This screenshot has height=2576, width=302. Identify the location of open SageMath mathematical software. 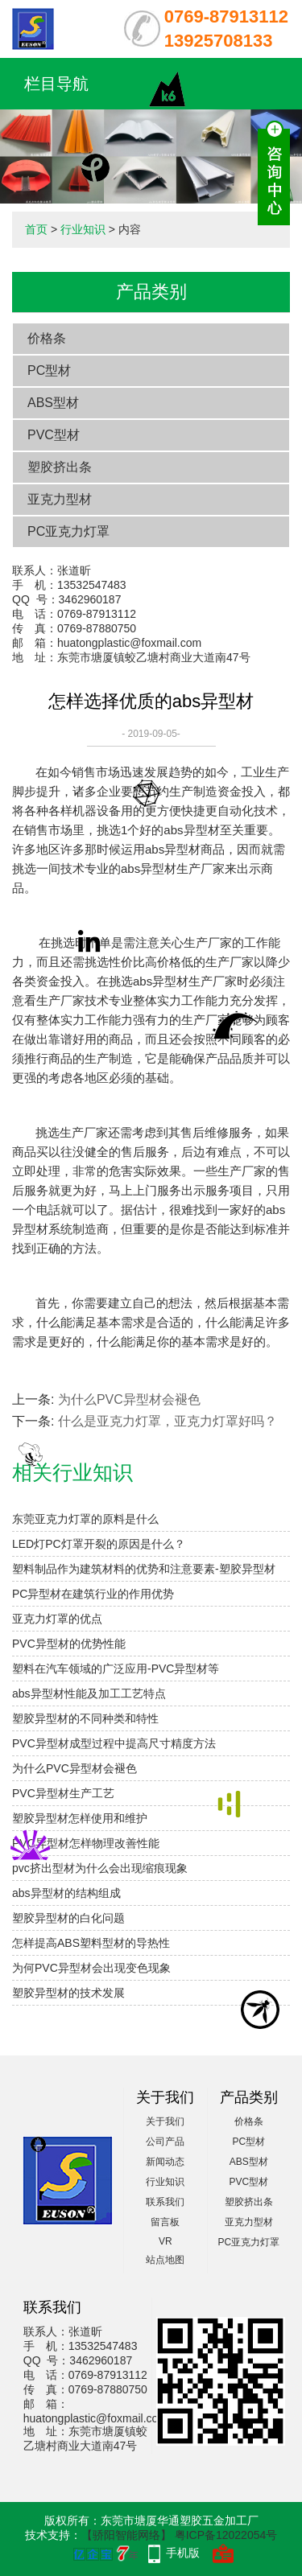
(147, 793).